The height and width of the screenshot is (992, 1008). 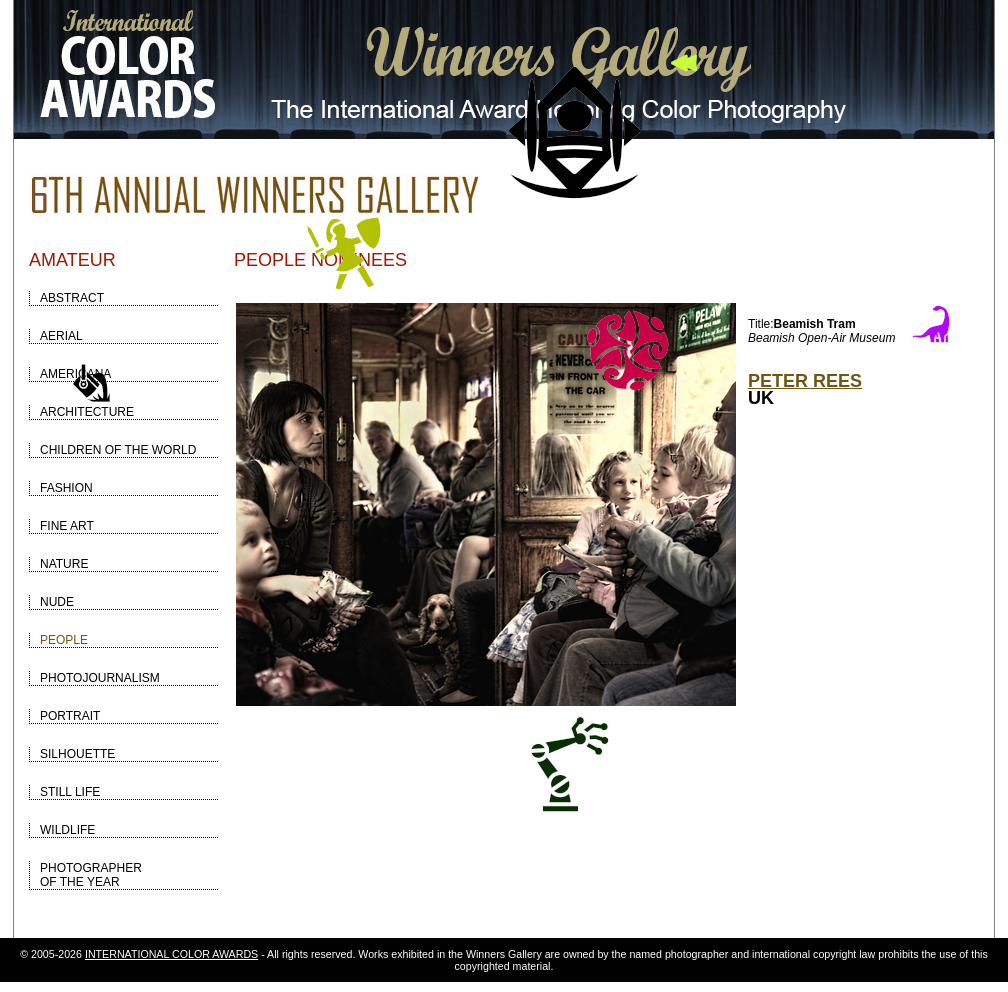 I want to click on pour molten metal in a crafting game, so click(x=91, y=383).